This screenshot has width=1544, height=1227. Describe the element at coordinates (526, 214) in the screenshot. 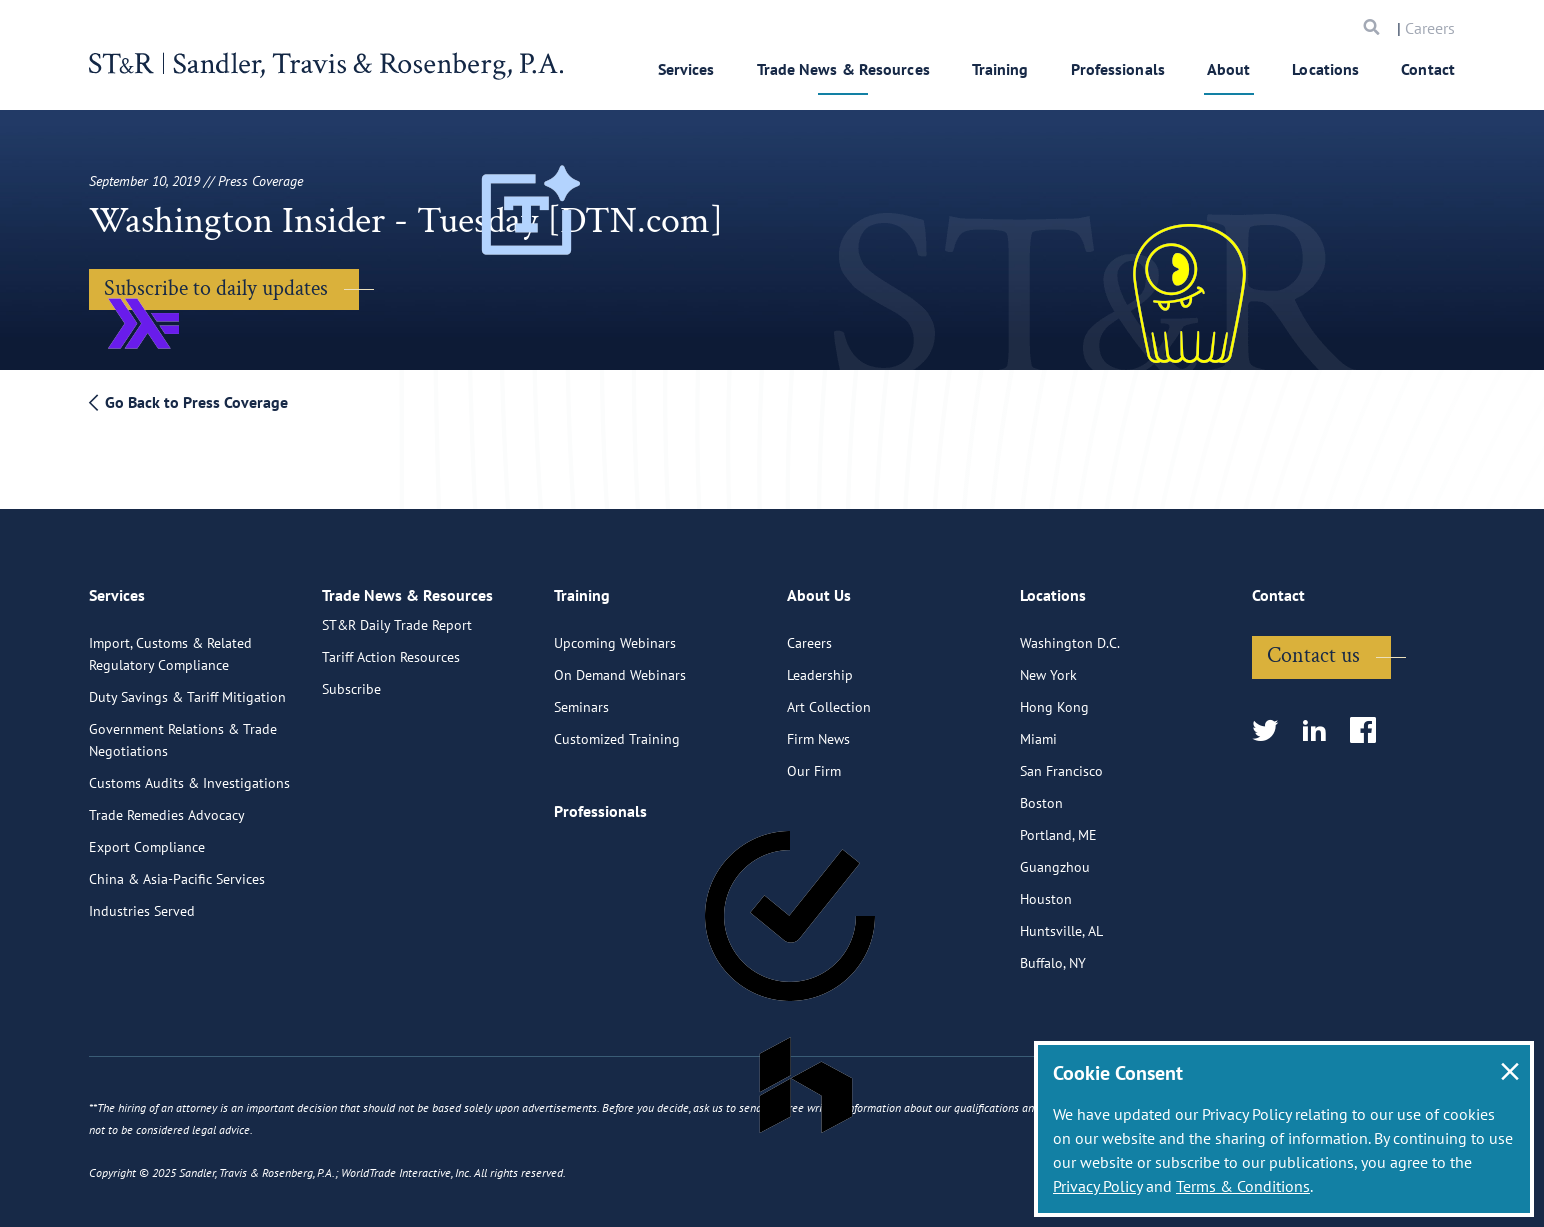

I see `generate text using AI` at that location.